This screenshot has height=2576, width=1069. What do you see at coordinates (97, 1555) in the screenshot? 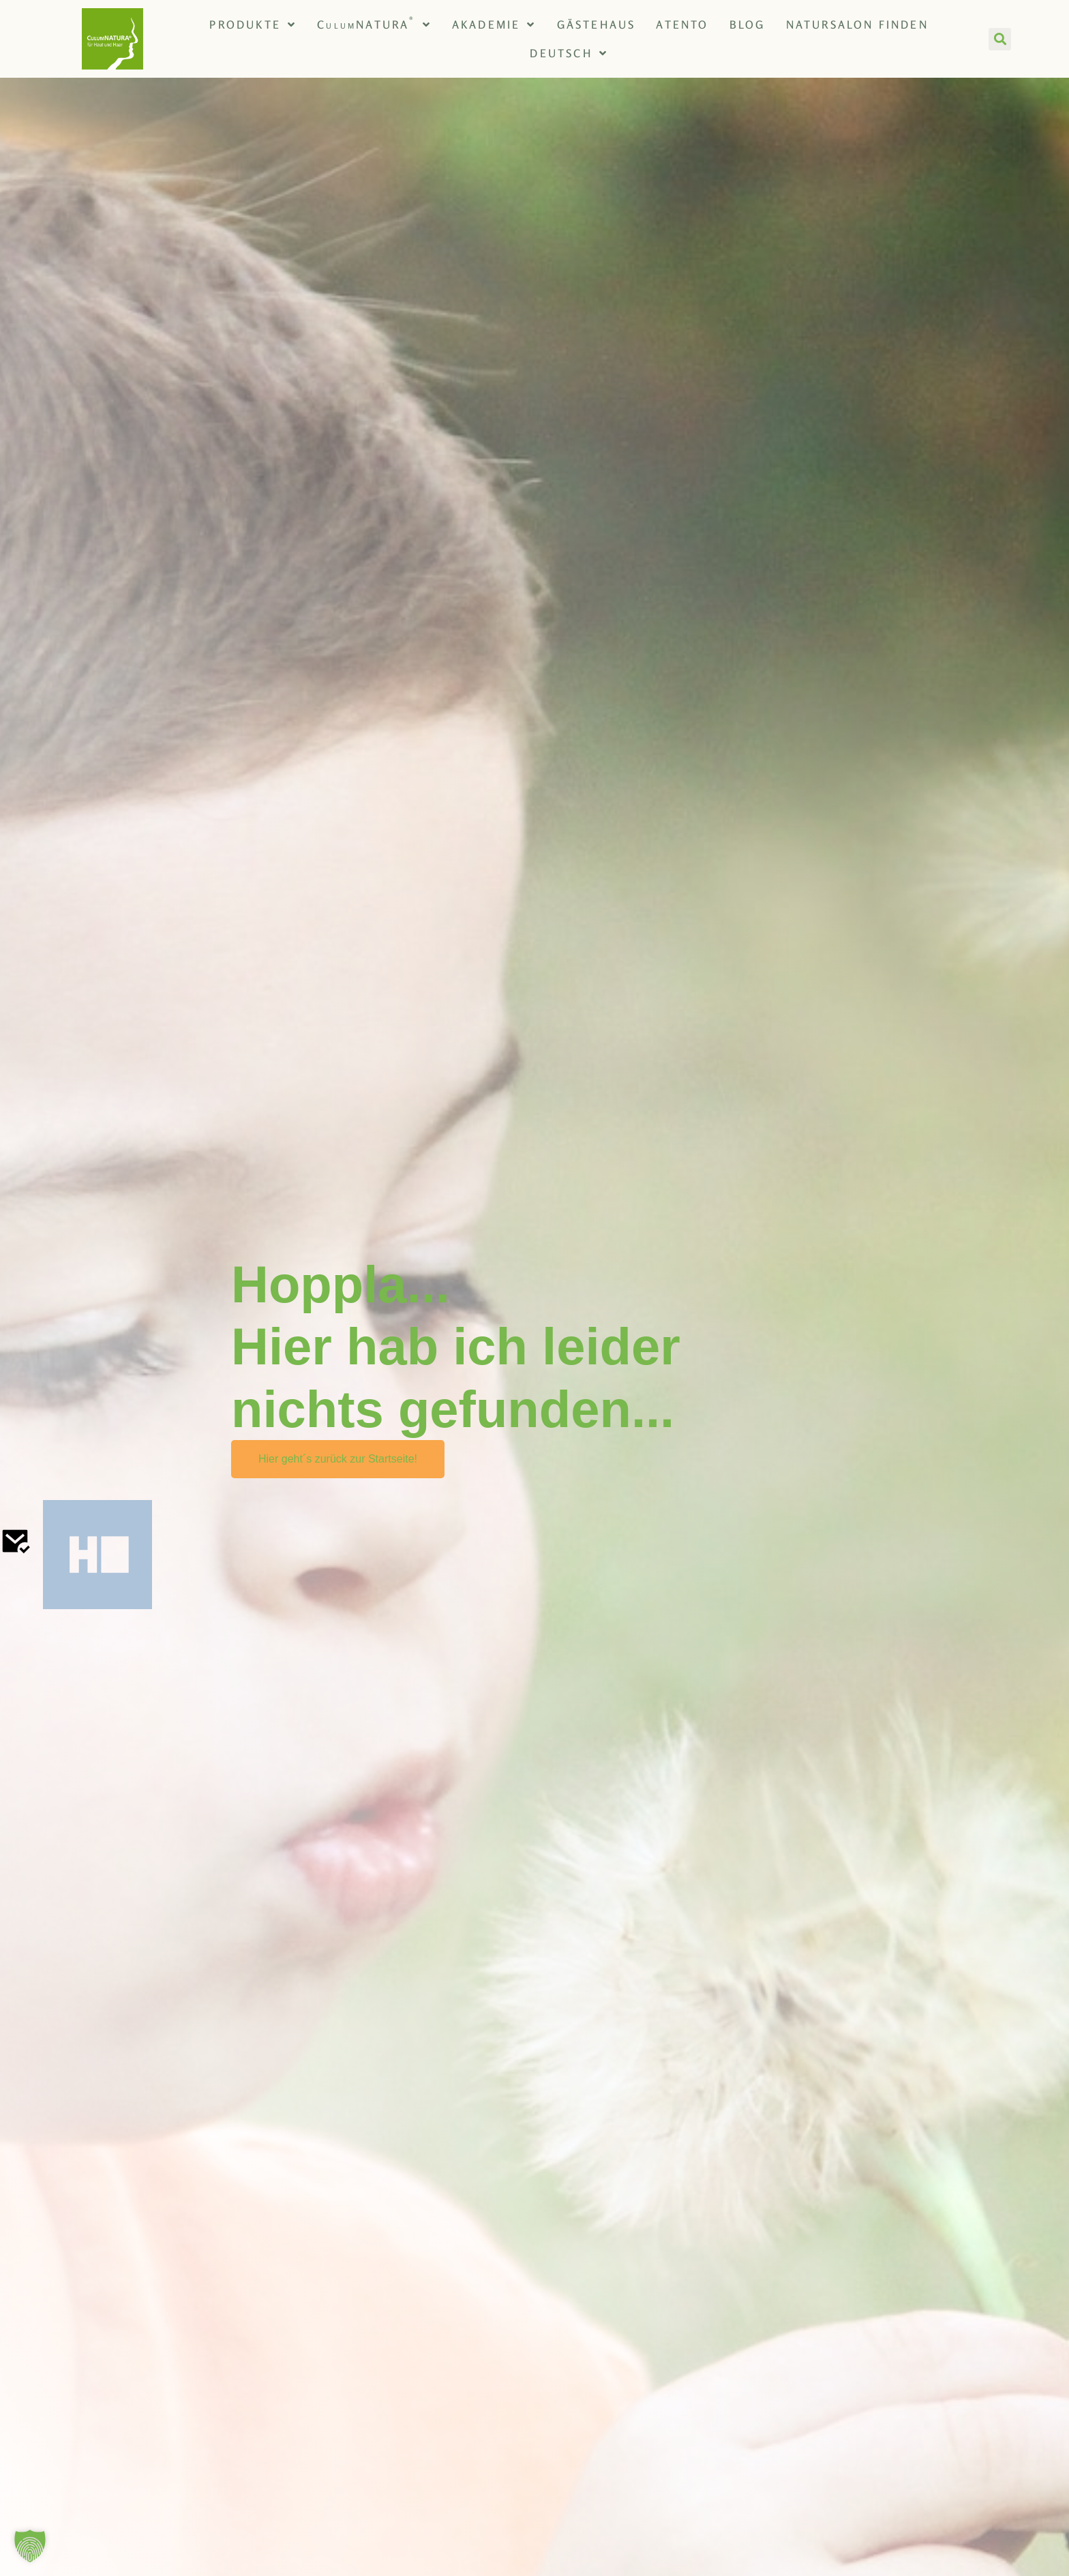
I see `link to HackerRank profile` at bounding box center [97, 1555].